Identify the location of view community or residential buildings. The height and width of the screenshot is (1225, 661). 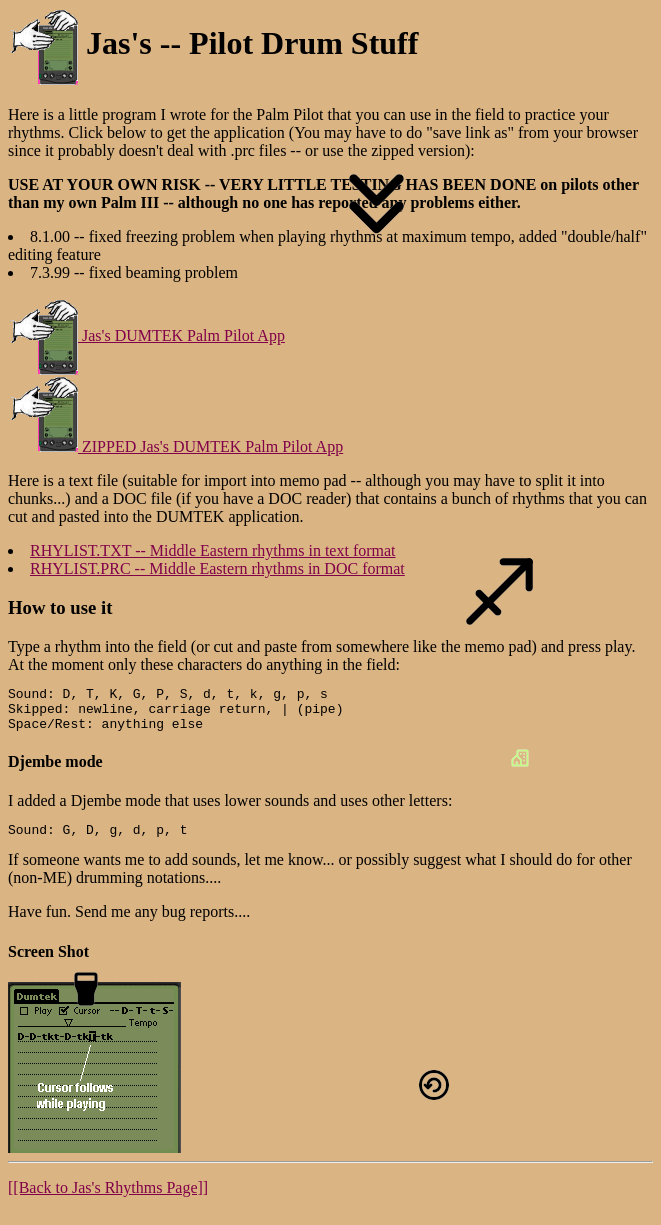
(520, 758).